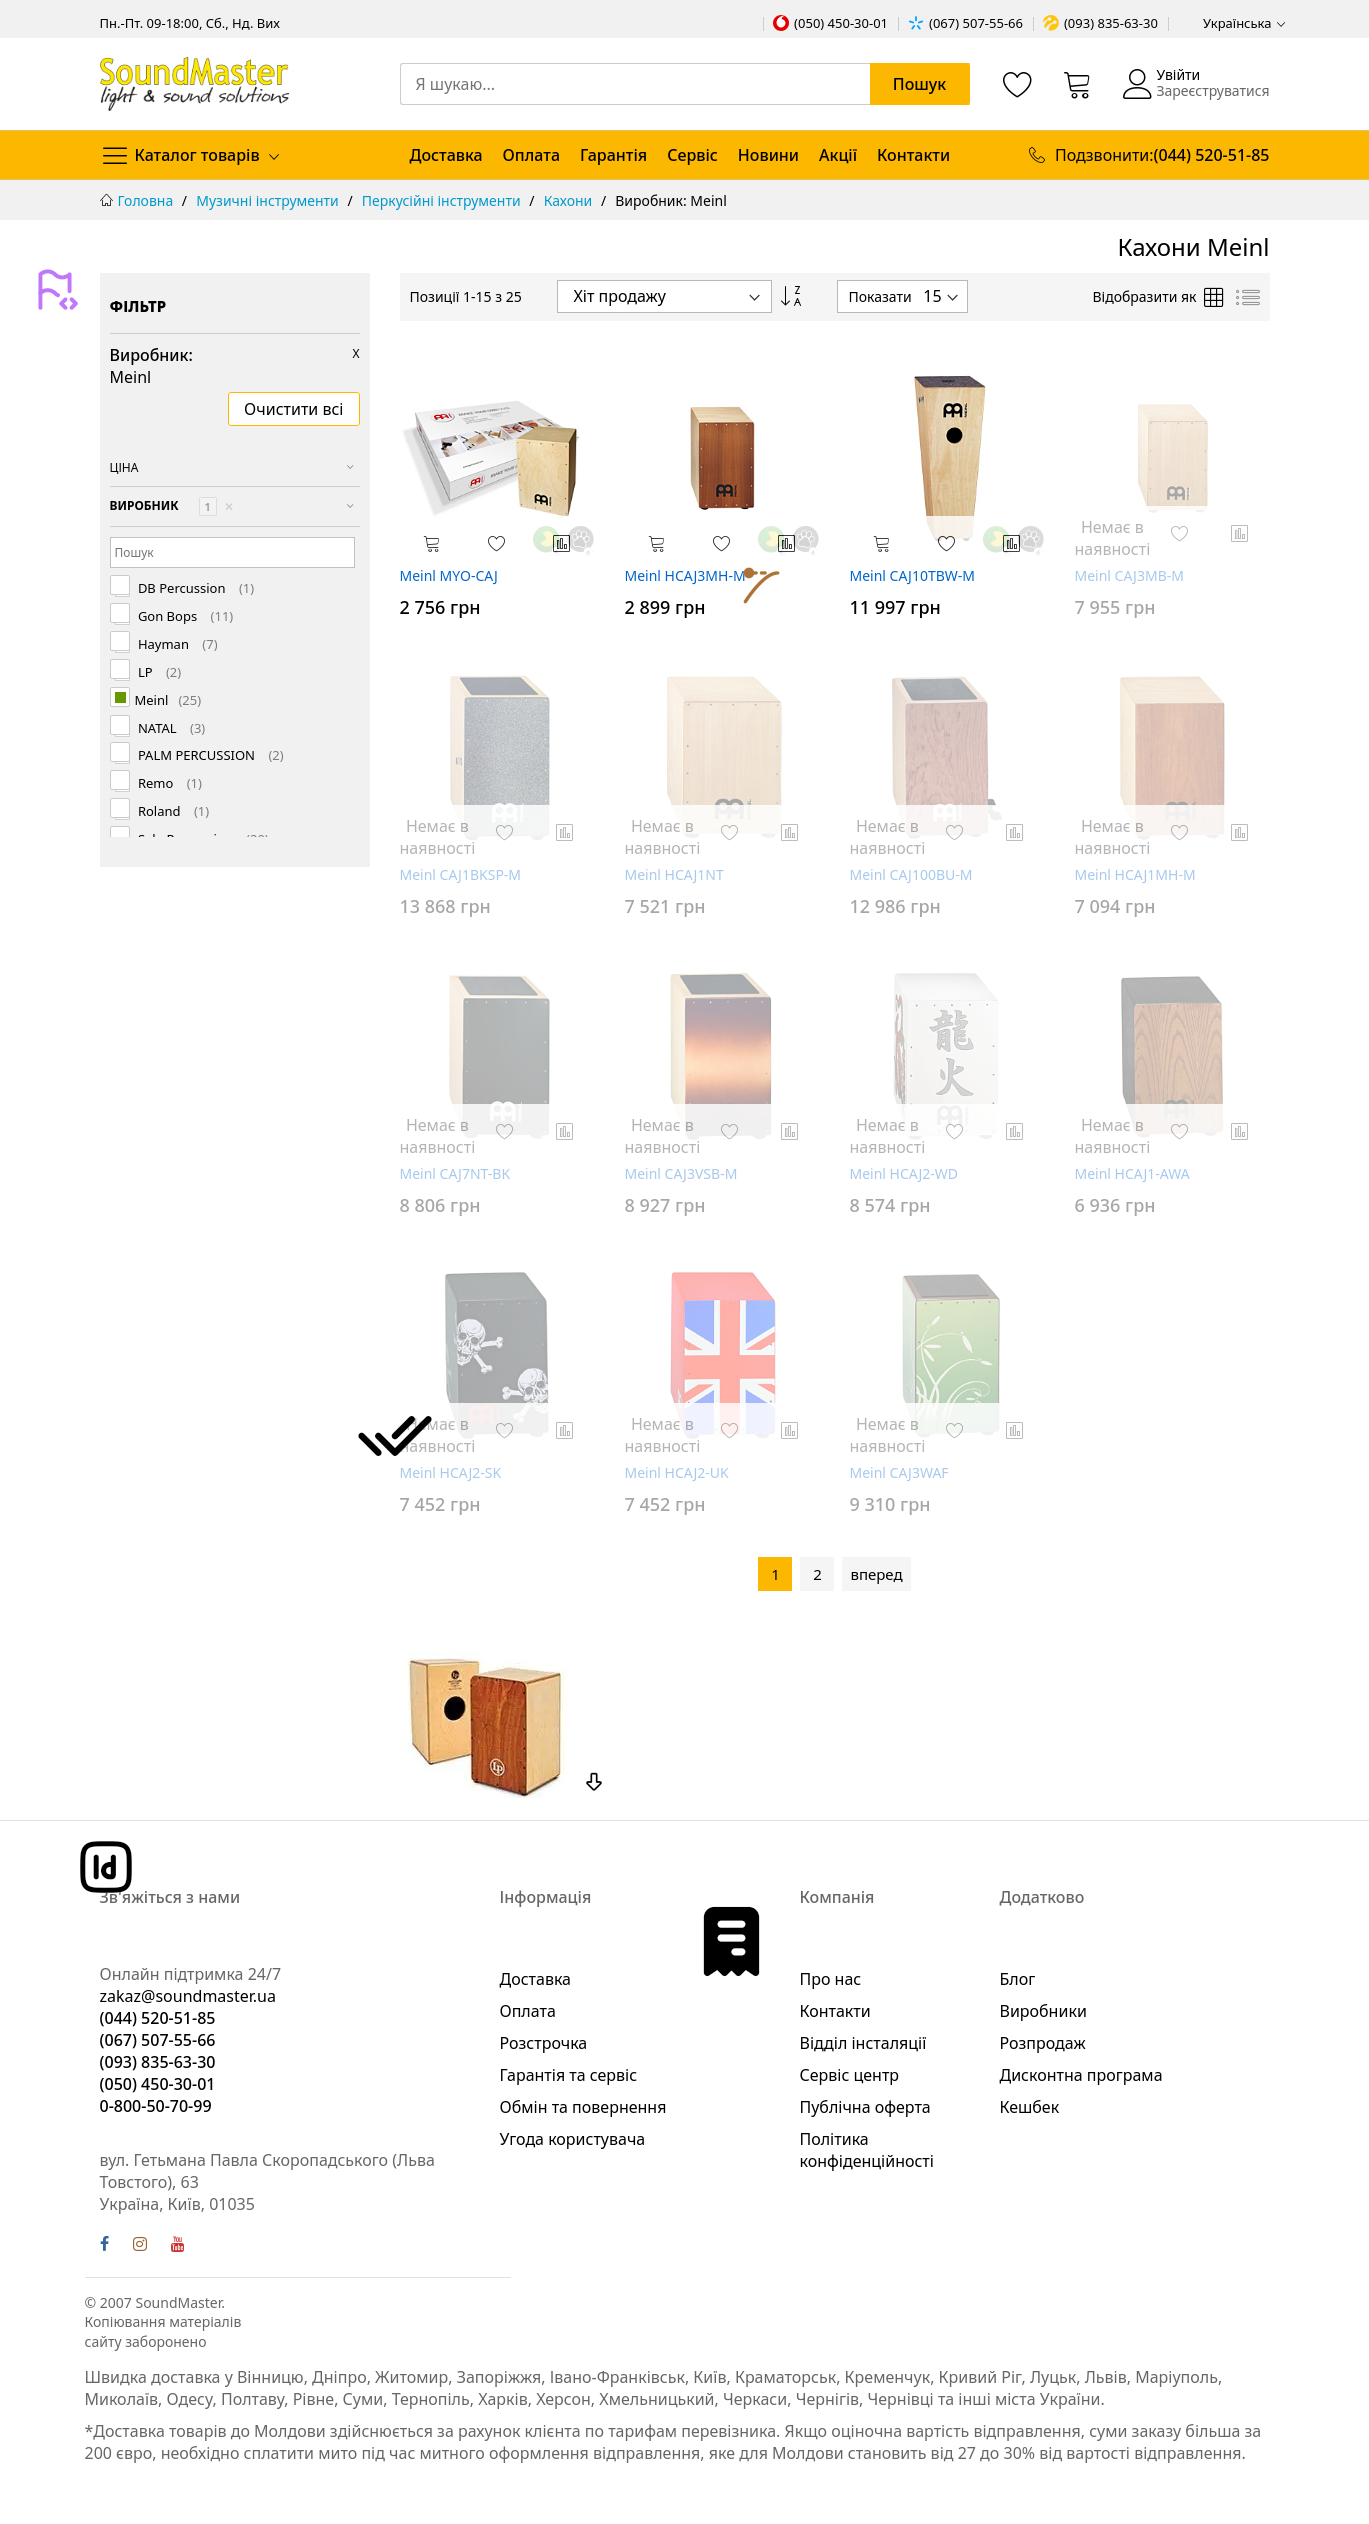 This screenshot has width=1369, height=2524. What do you see at coordinates (761, 585) in the screenshot?
I see `adjust animation easing curve` at bounding box center [761, 585].